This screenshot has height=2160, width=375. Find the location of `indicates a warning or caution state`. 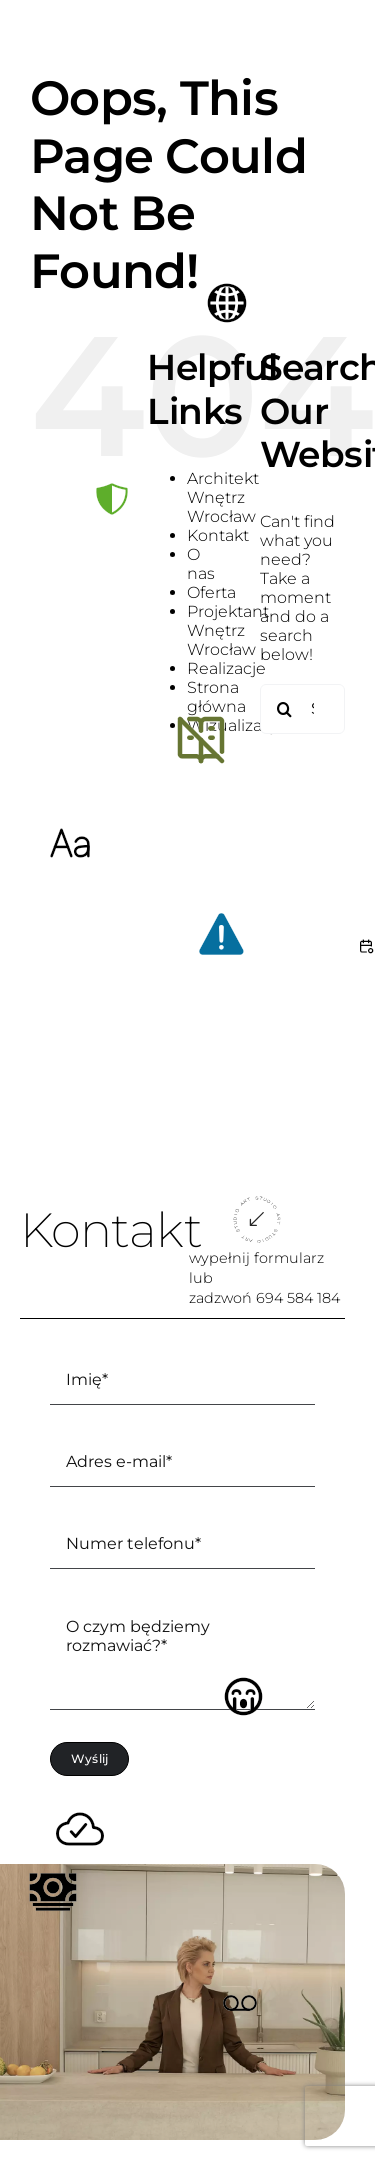

indicates a warning or caution state is located at coordinates (222, 934).